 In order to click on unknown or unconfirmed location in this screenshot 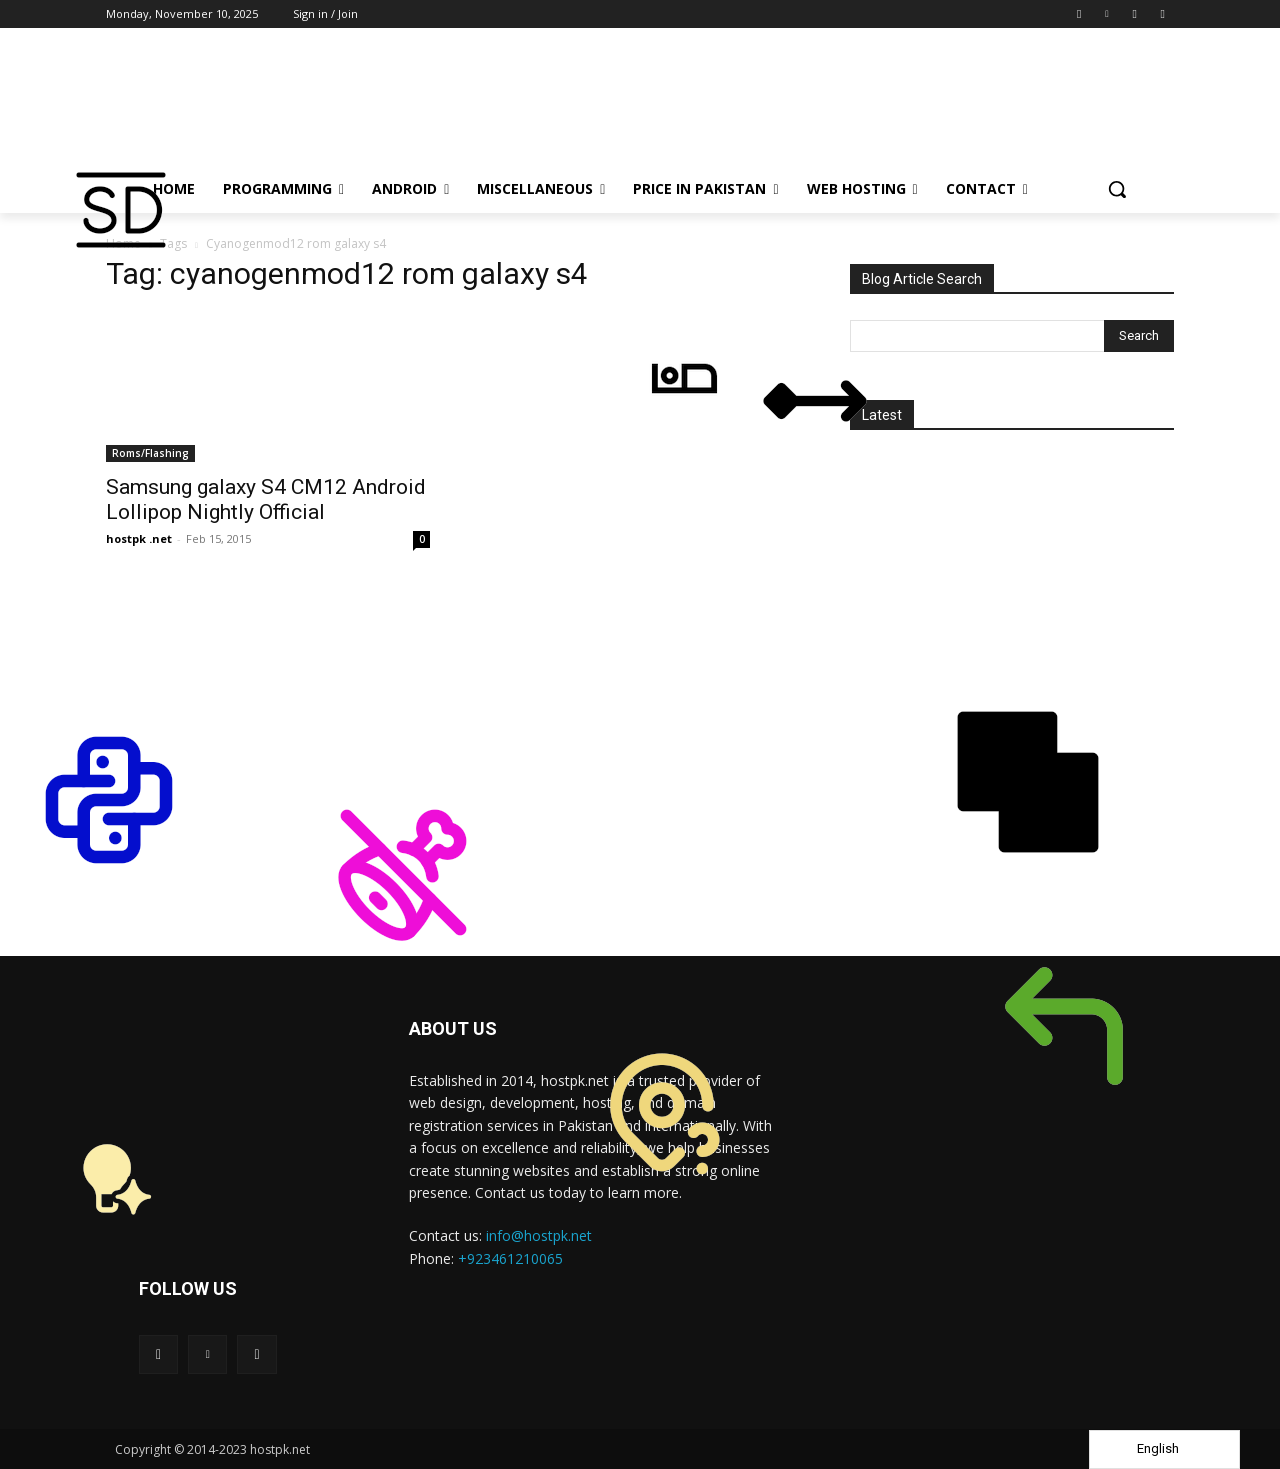, I will do `click(662, 1111)`.